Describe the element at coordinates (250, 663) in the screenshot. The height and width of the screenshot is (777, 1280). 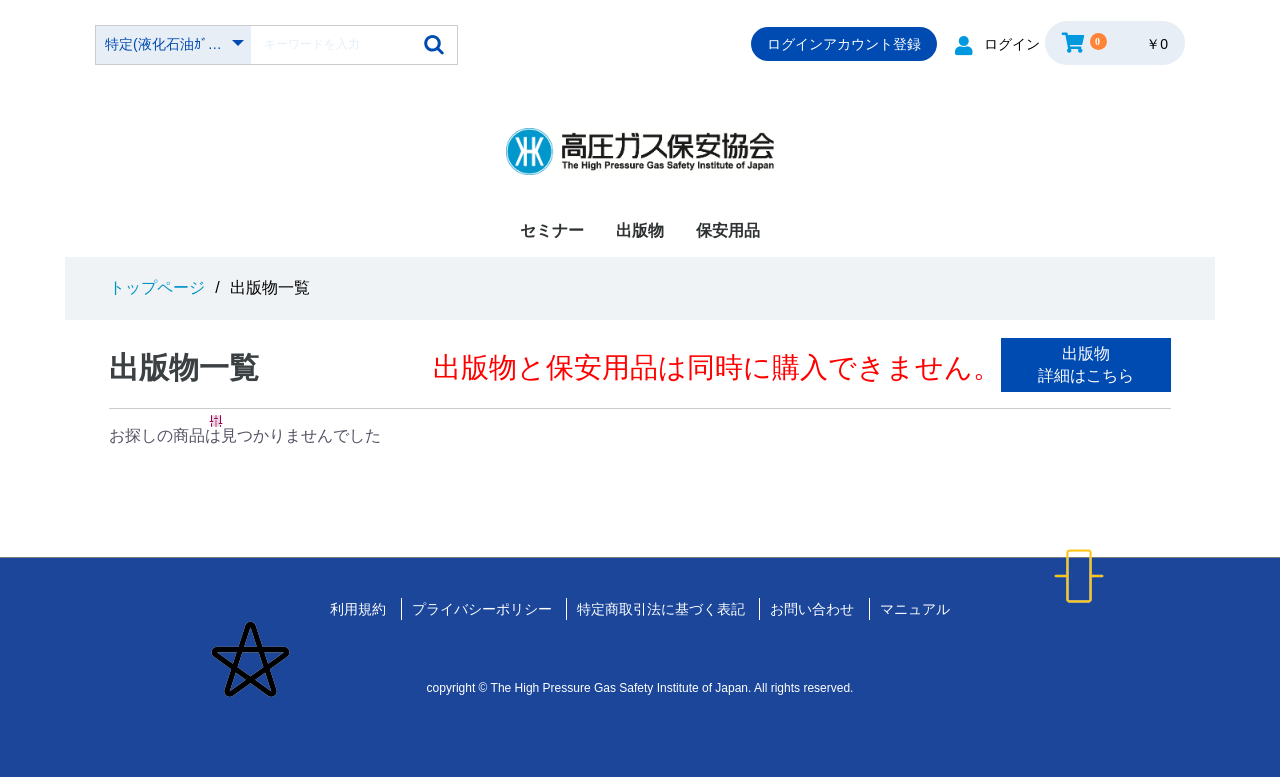
I see `select or apply a pentagram symbol` at that location.